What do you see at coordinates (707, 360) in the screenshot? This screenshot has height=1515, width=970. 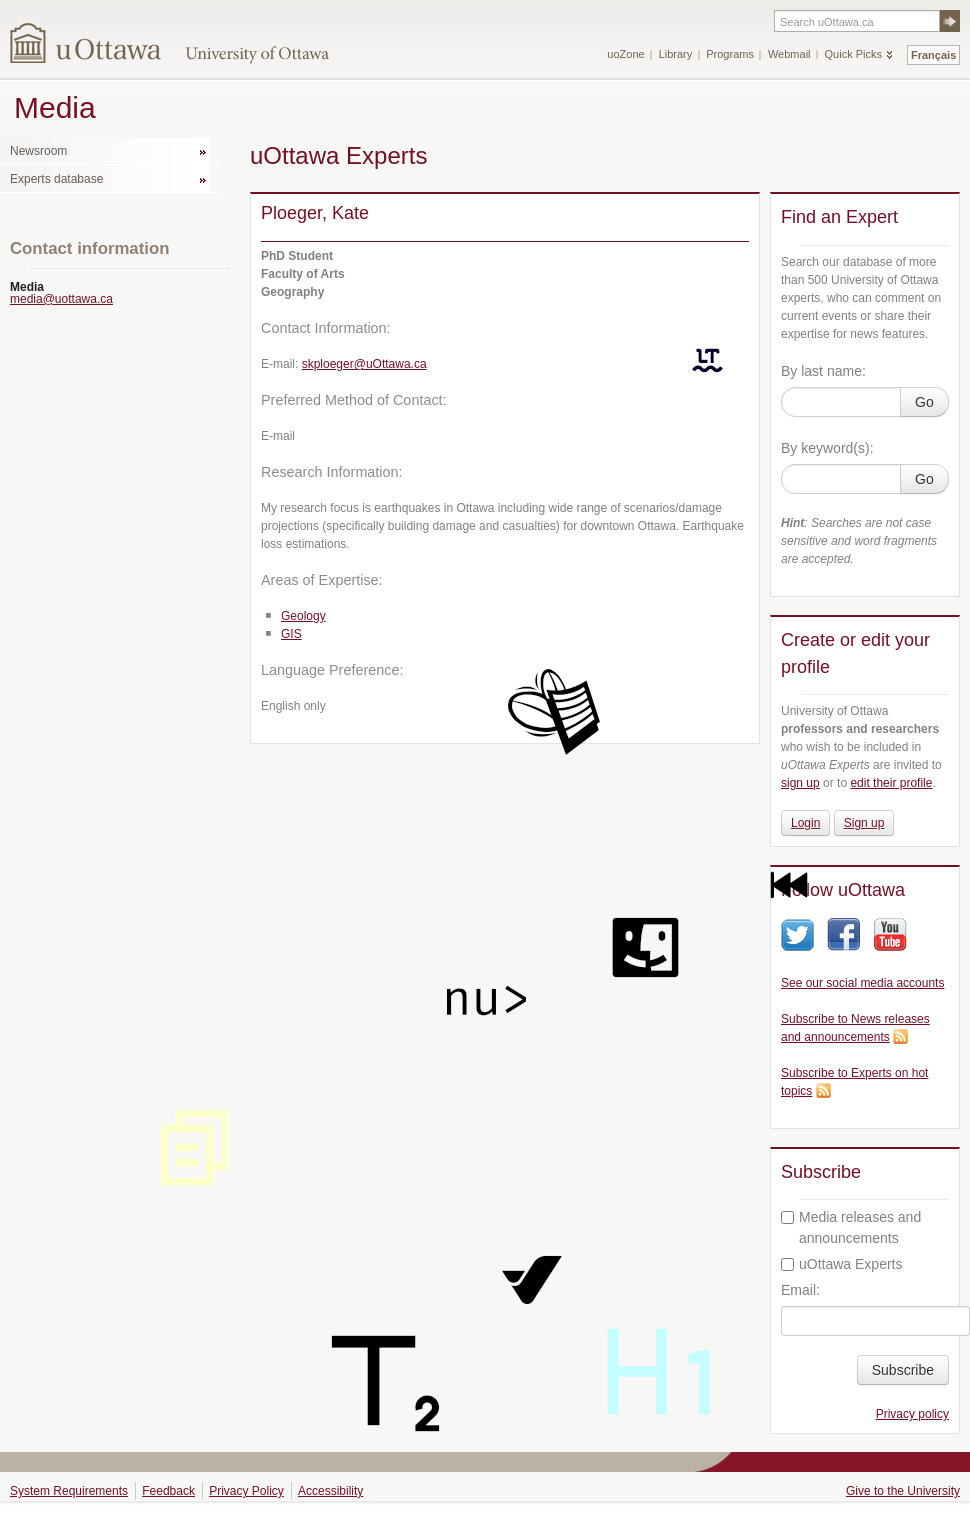 I see `open LanguageTool grammar and spell checker` at bounding box center [707, 360].